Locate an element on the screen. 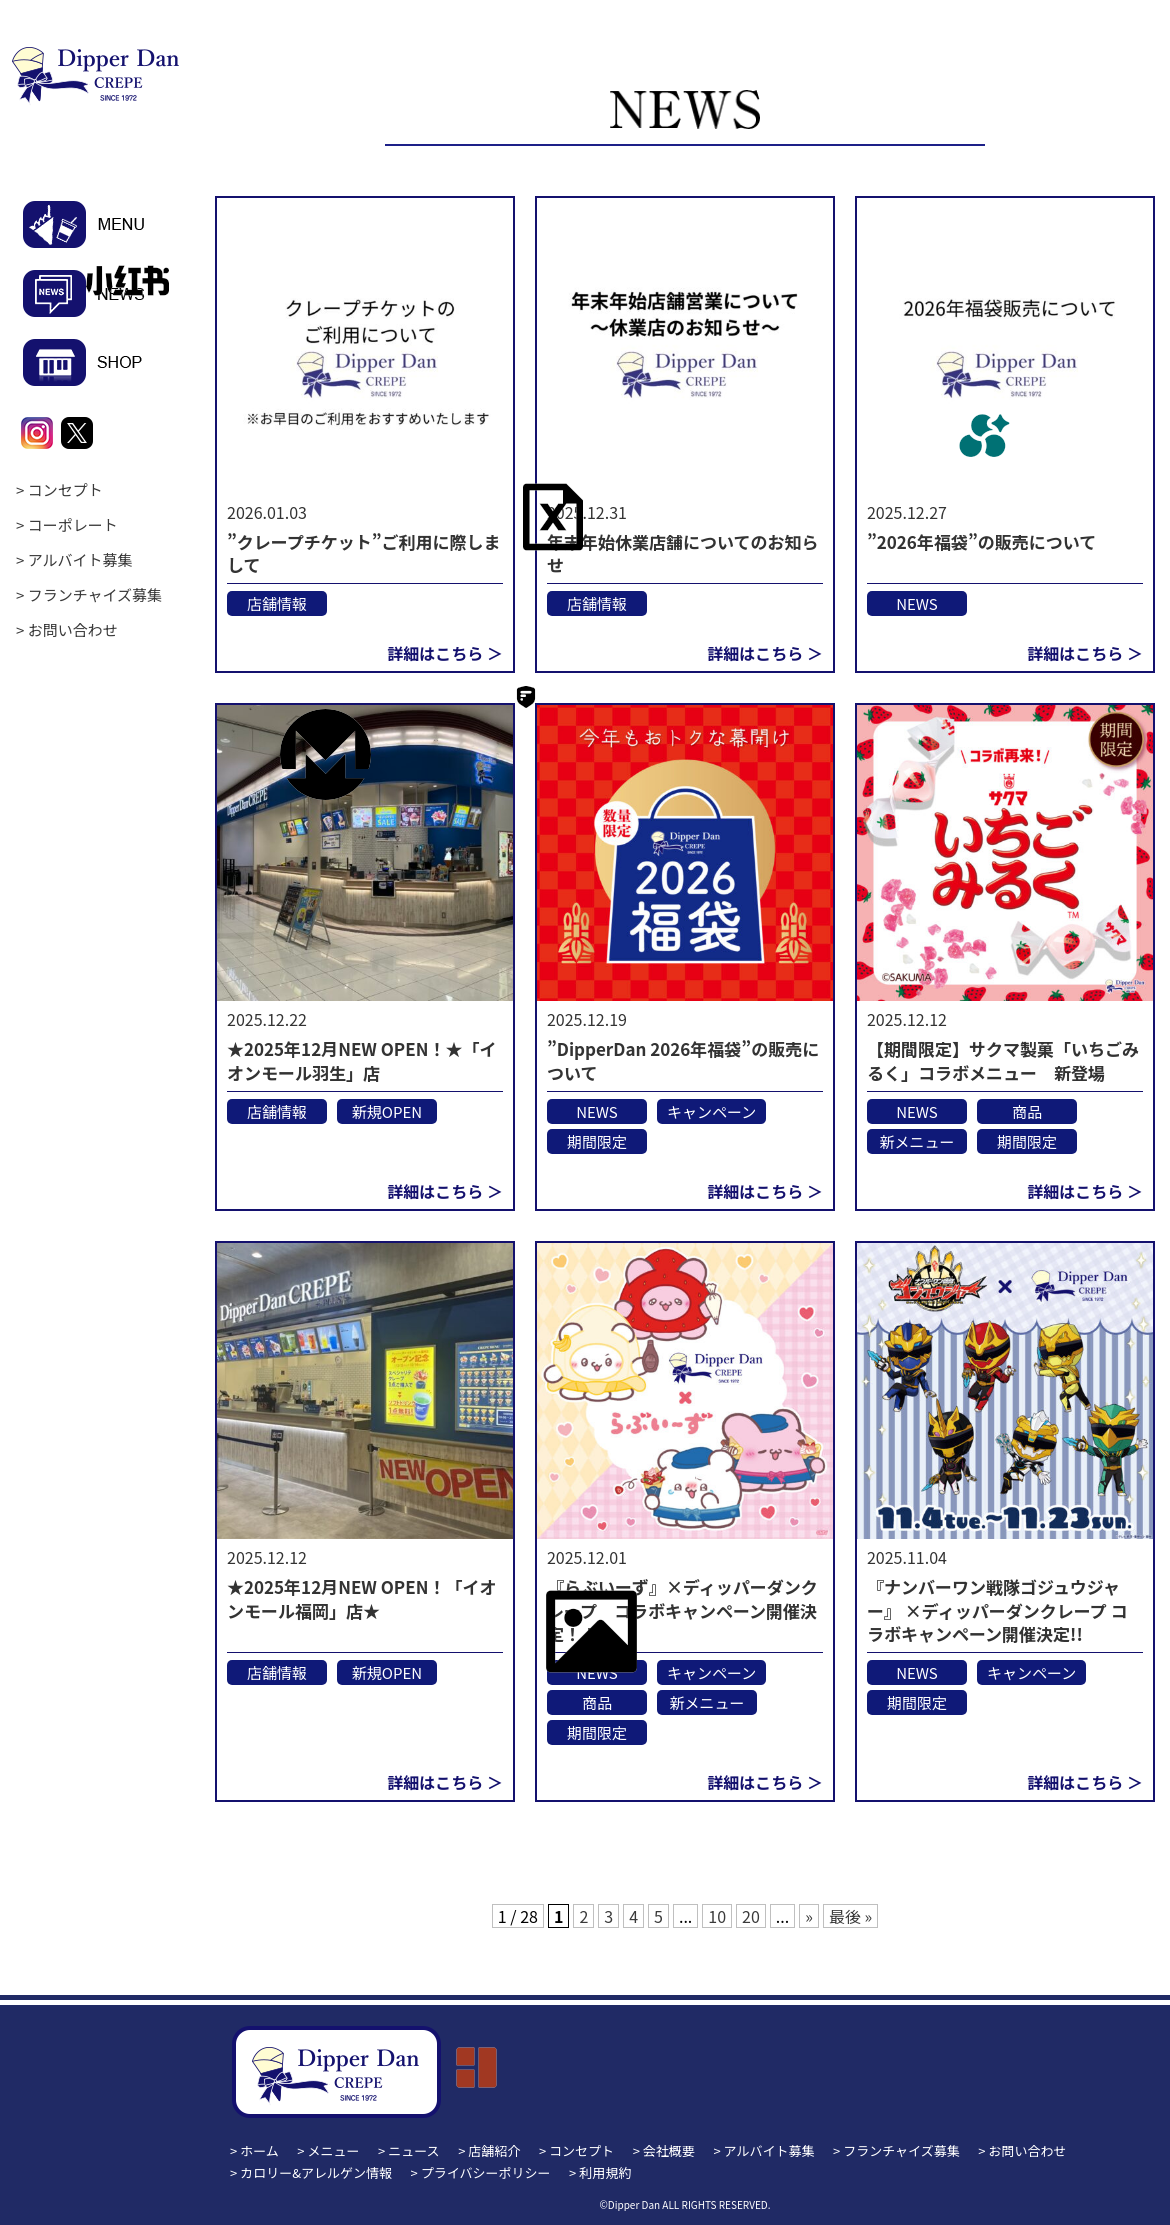  open an excel spreadsheet is located at coordinates (553, 517).